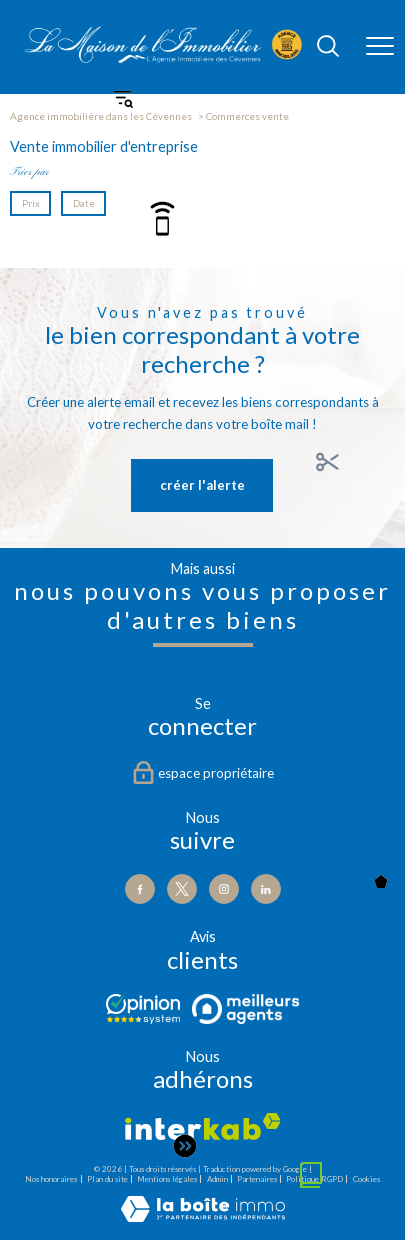  What do you see at coordinates (162, 219) in the screenshot?
I see `enable speakerphone during a call` at bounding box center [162, 219].